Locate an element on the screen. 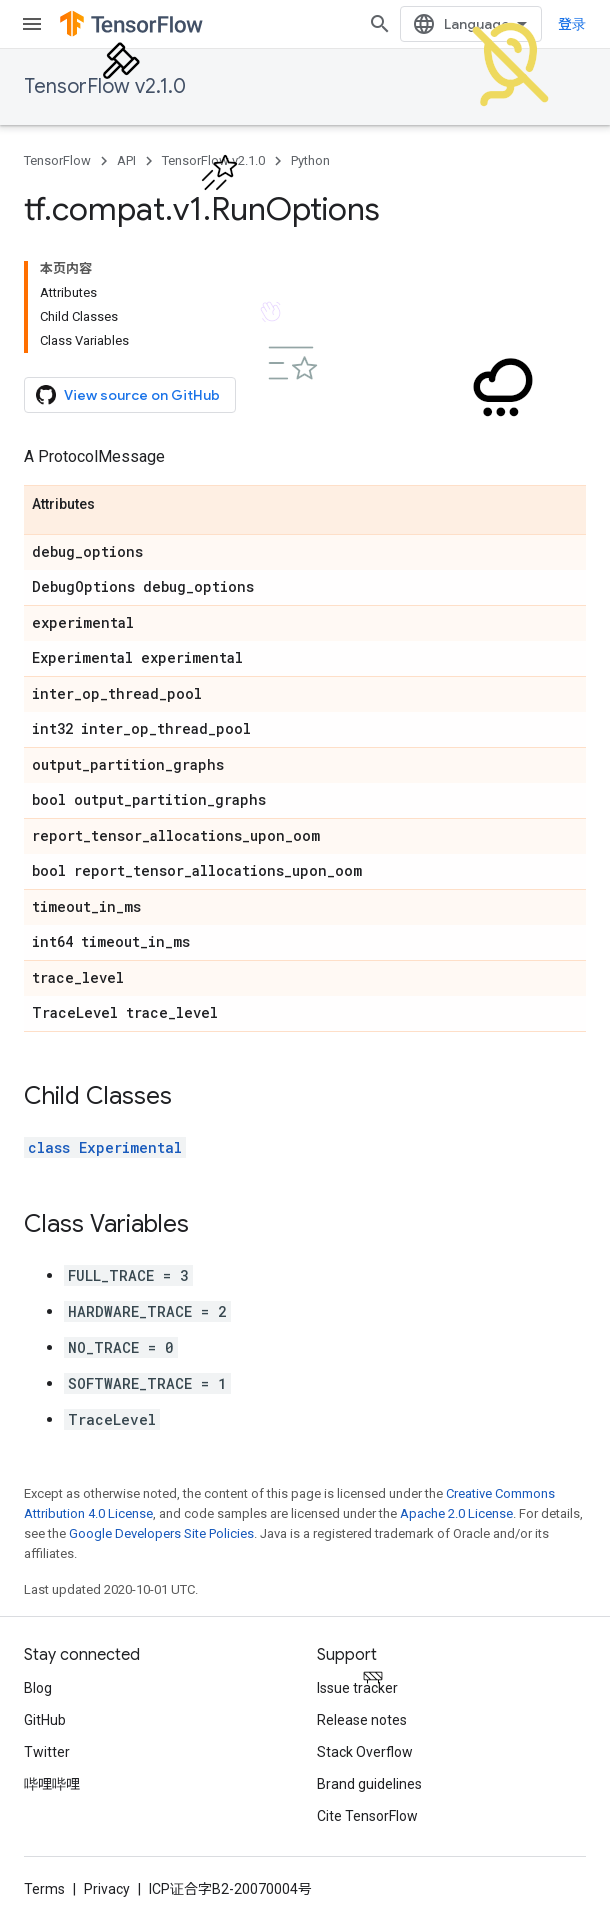 The width and height of the screenshot is (610, 1909). add to favorites or wishlist is located at coordinates (219, 172).